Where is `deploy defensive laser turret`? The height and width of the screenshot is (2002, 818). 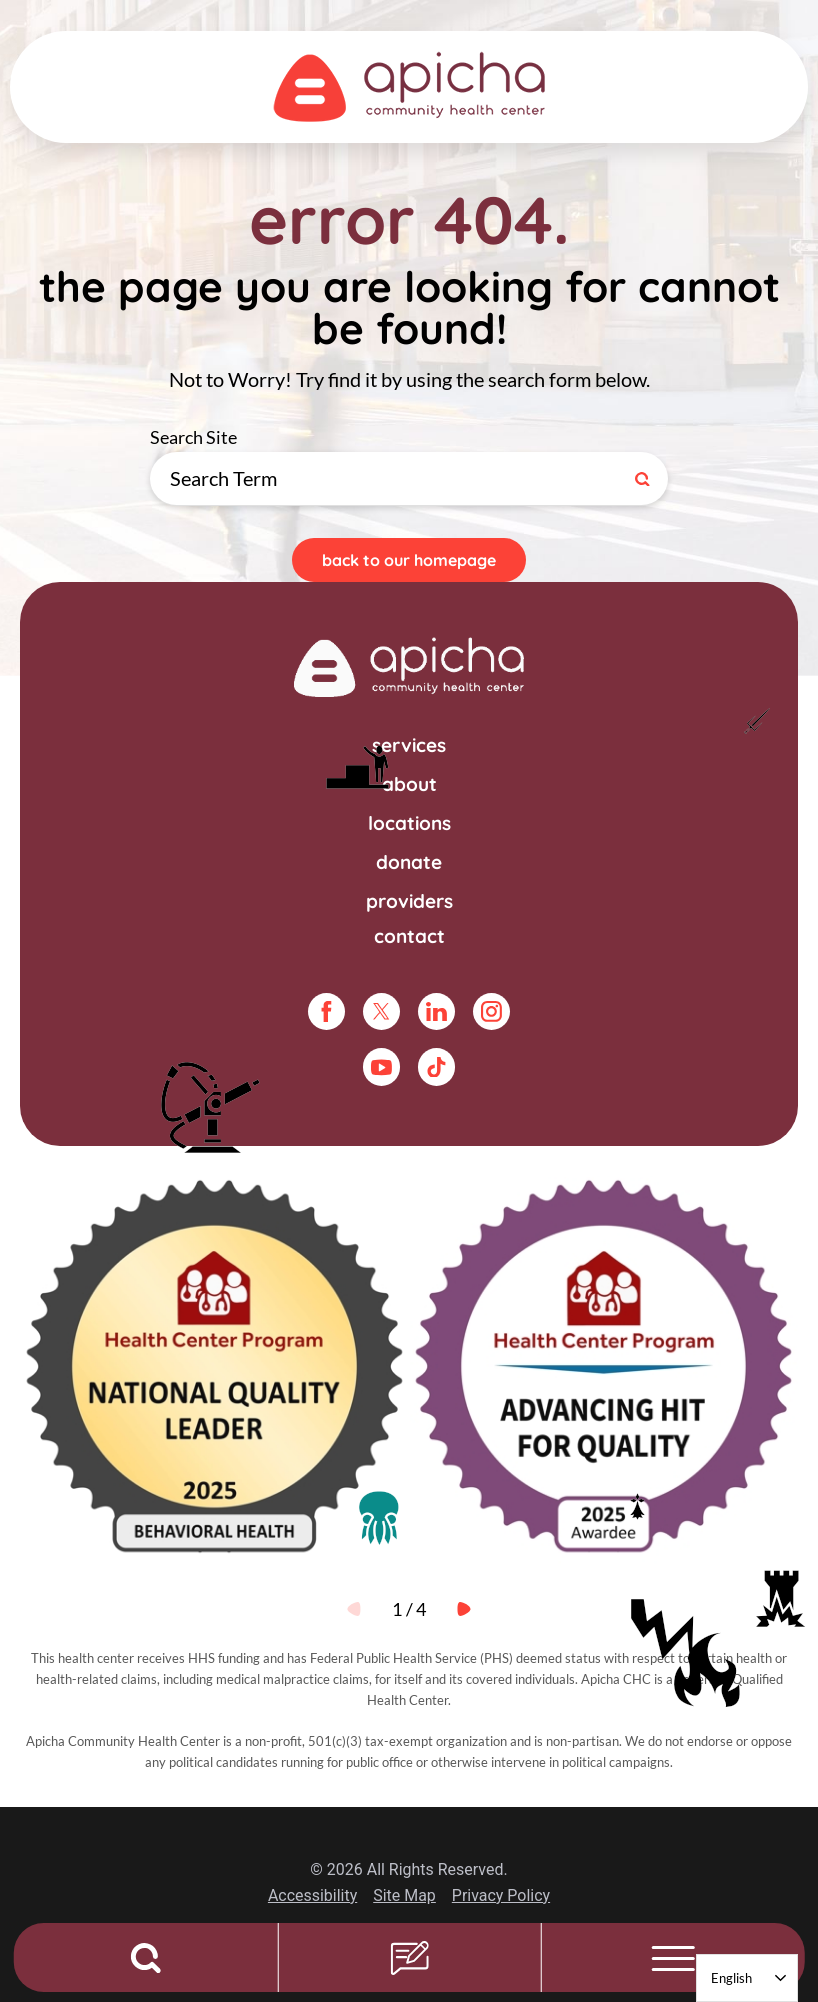 deploy defensive laser turret is located at coordinates (210, 1107).